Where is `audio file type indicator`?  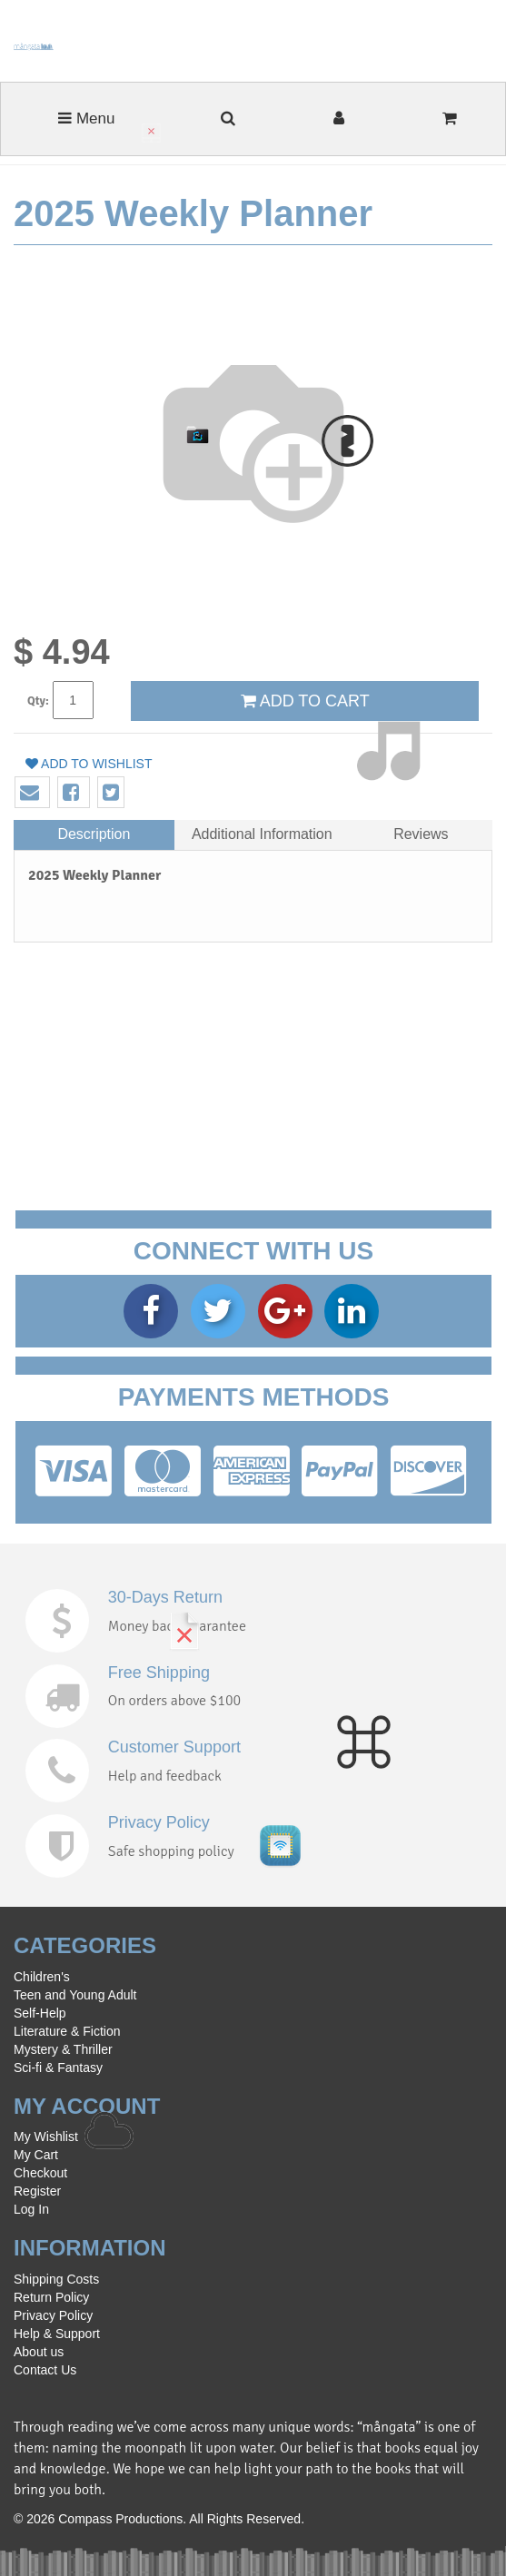
audio file type indicator is located at coordinates (391, 751).